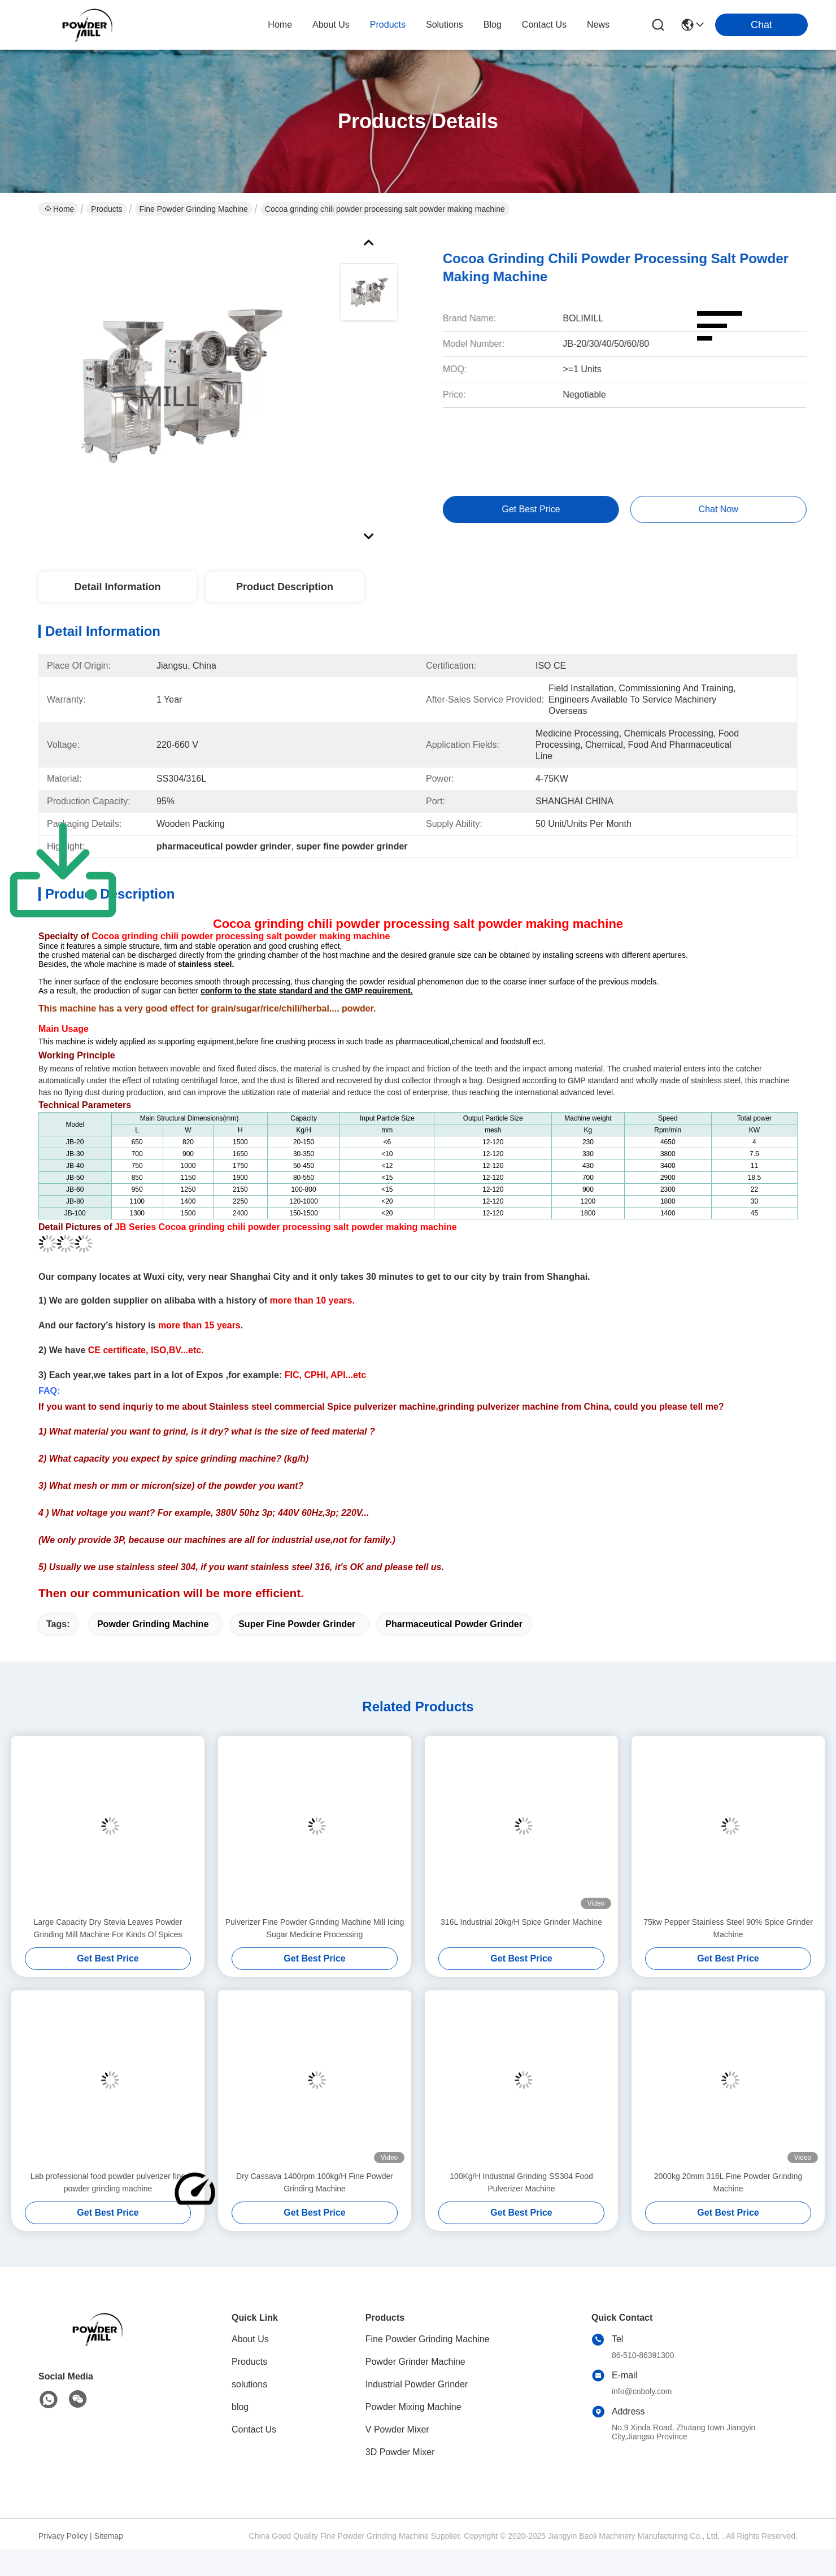  Describe the element at coordinates (195, 2189) in the screenshot. I see `adjust playback speed` at that location.